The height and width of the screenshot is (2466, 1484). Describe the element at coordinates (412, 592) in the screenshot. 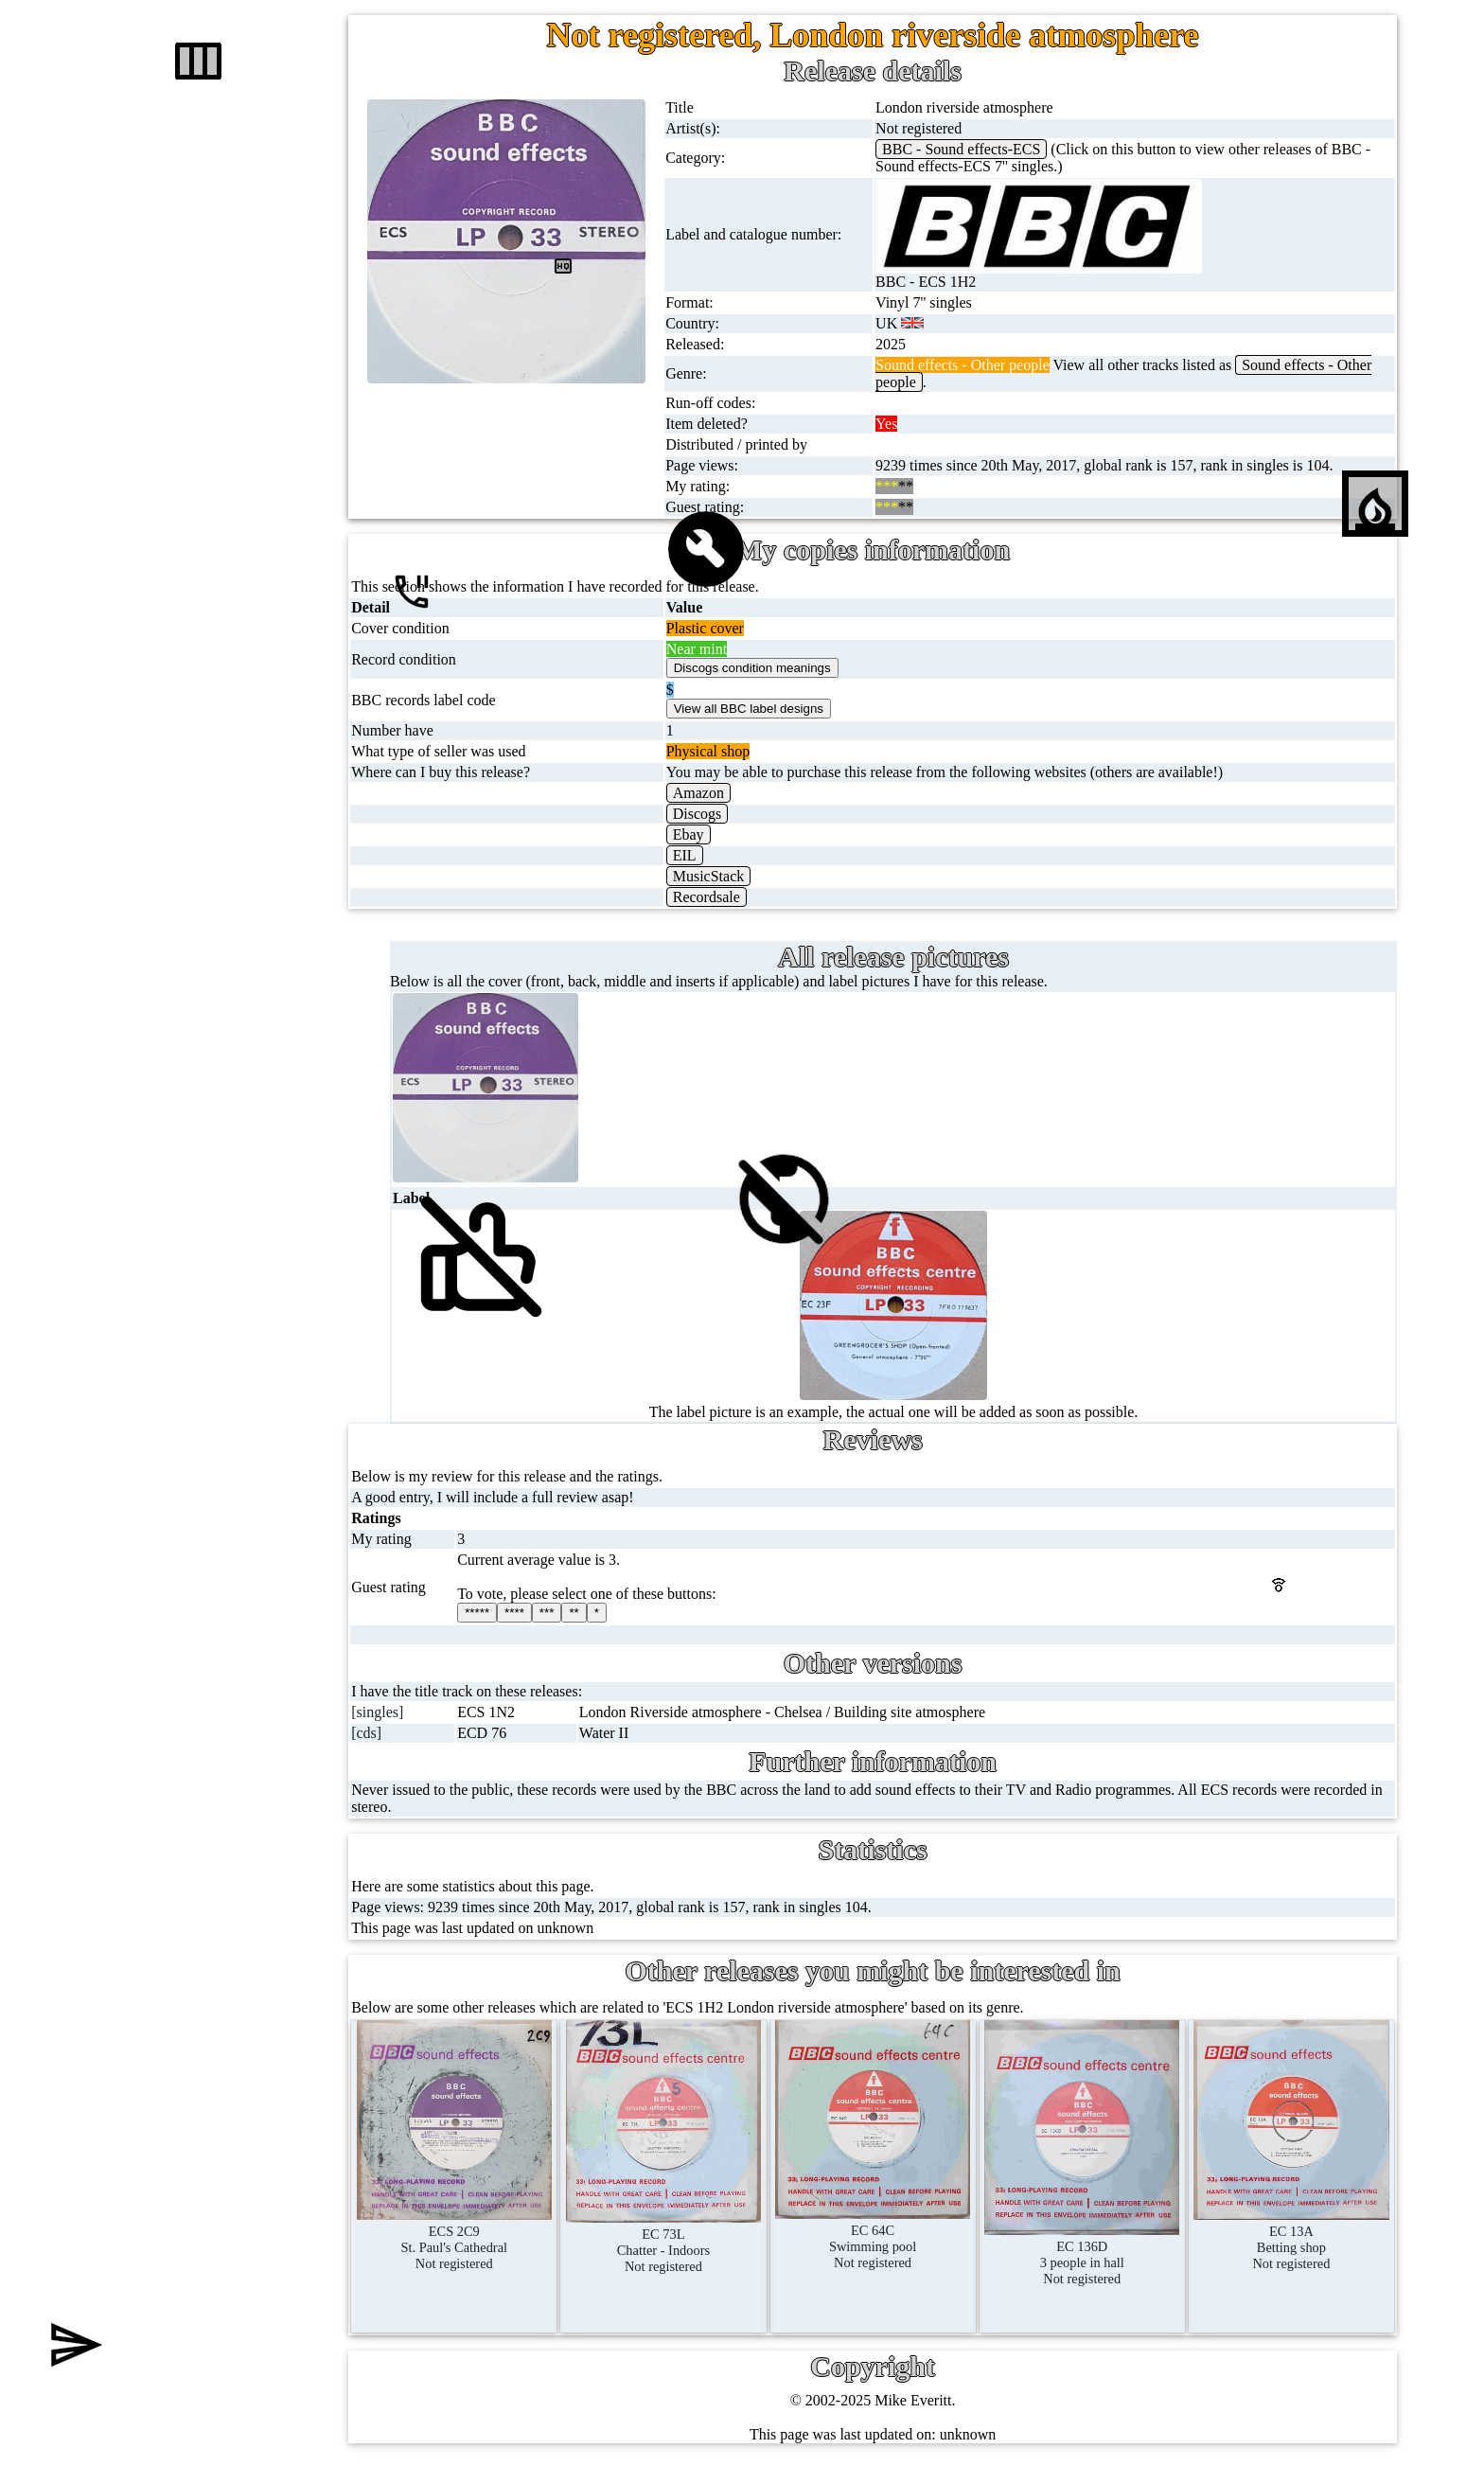

I see `call on hold` at that location.